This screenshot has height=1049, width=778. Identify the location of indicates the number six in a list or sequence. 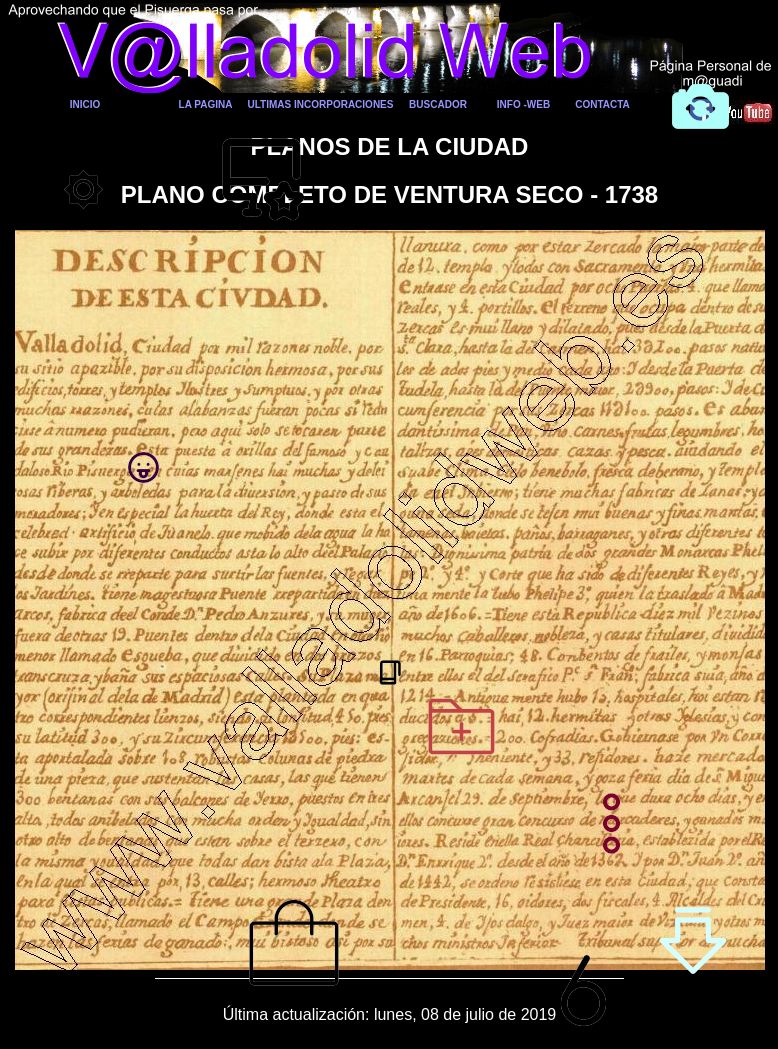
(583, 990).